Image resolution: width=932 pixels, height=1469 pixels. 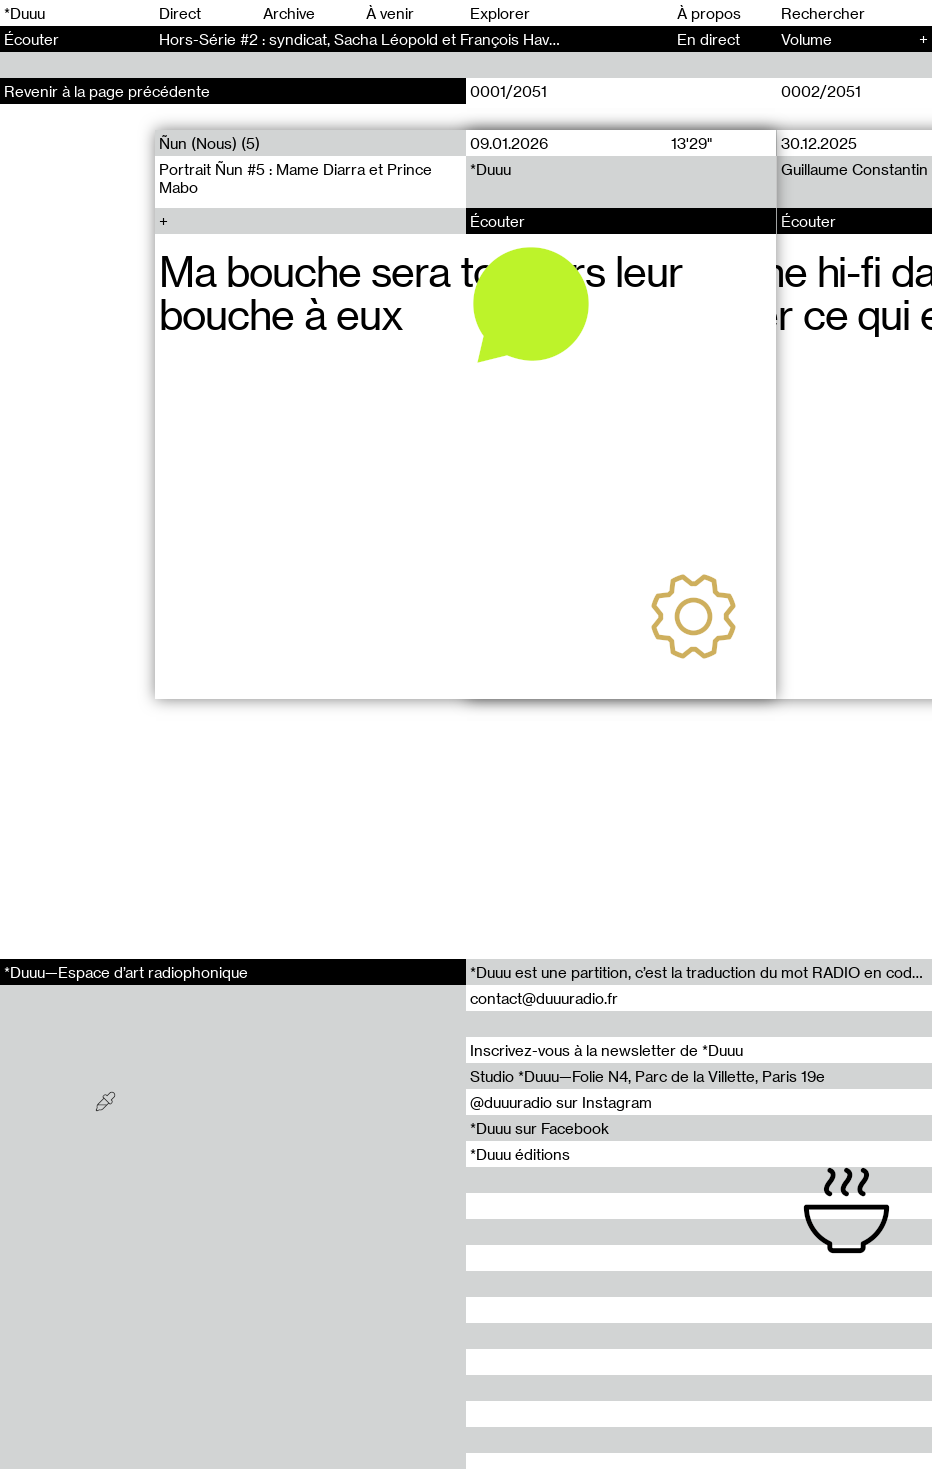 I want to click on sample a color from the canvas, so click(x=105, y=1101).